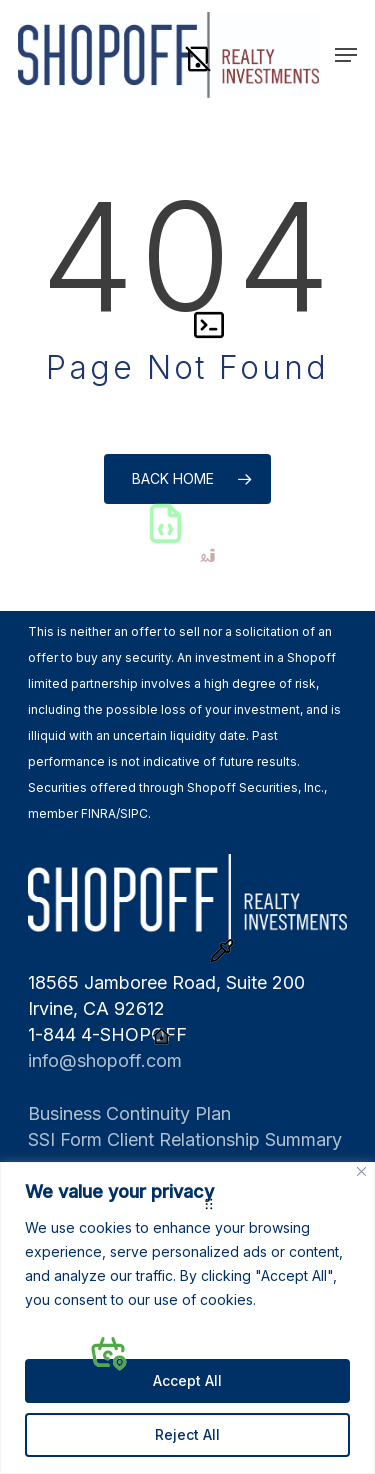 This screenshot has width=375, height=1474. What do you see at coordinates (165, 523) in the screenshot?
I see `view source code file` at bounding box center [165, 523].